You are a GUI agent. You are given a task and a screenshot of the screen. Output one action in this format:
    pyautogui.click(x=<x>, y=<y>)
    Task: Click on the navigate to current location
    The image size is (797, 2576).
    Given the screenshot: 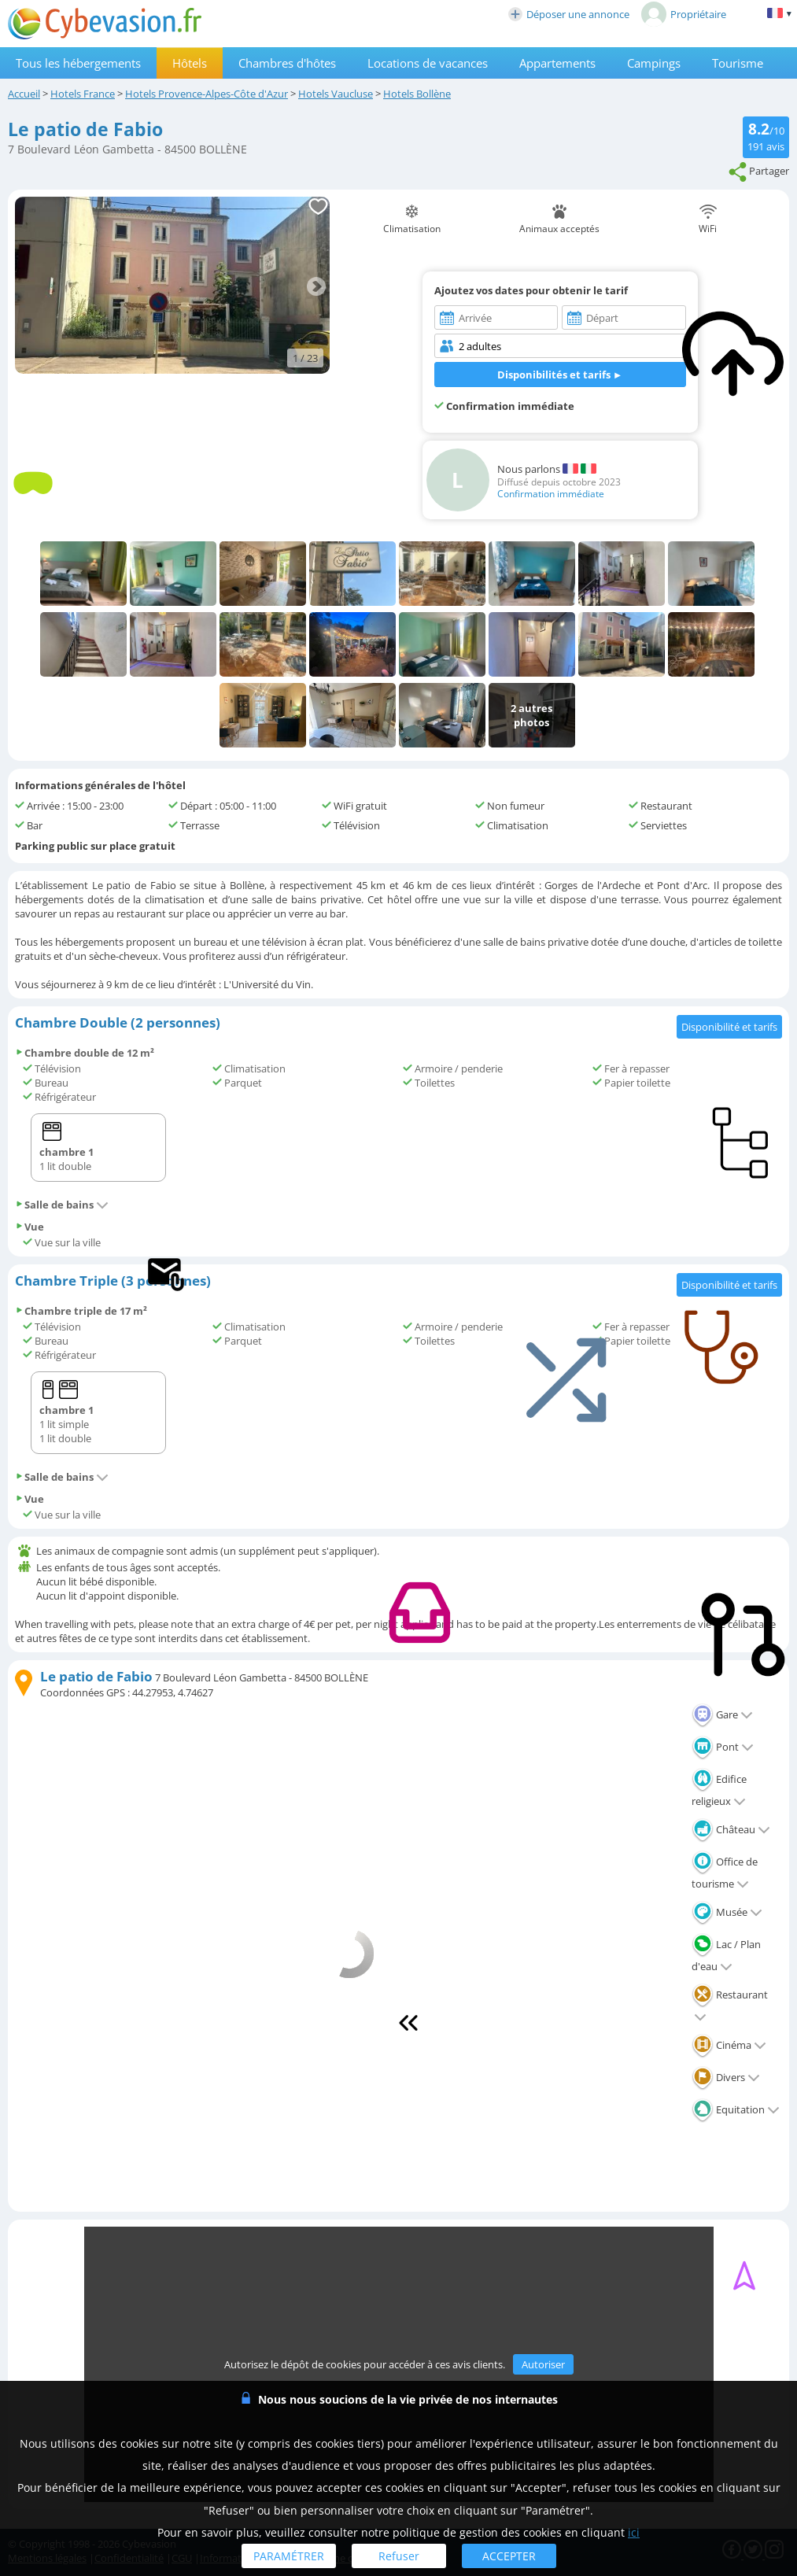 What is the action you would take?
    pyautogui.click(x=744, y=2276)
    